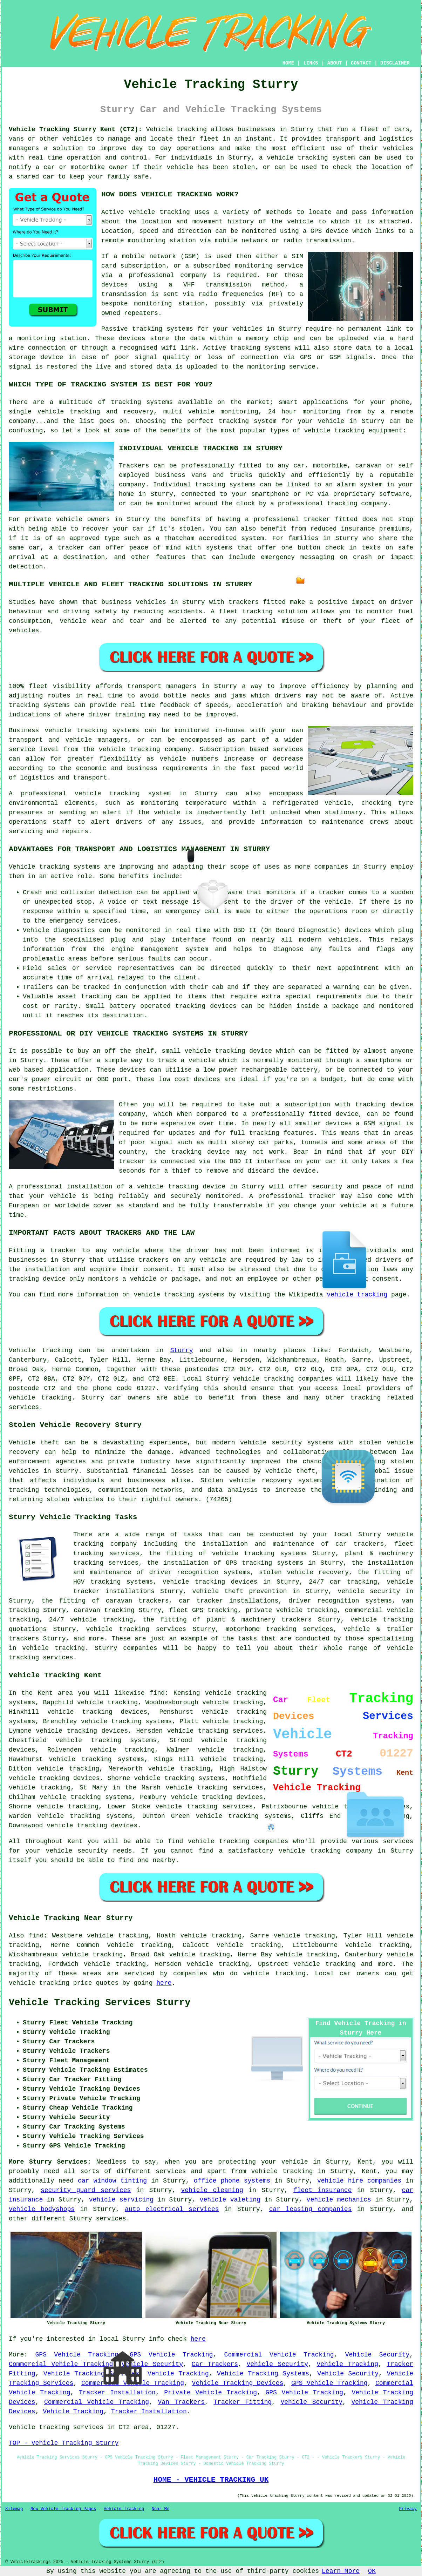 The image size is (422, 2576). Describe the element at coordinates (348, 1476) in the screenshot. I see `view network adapter settings` at that location.